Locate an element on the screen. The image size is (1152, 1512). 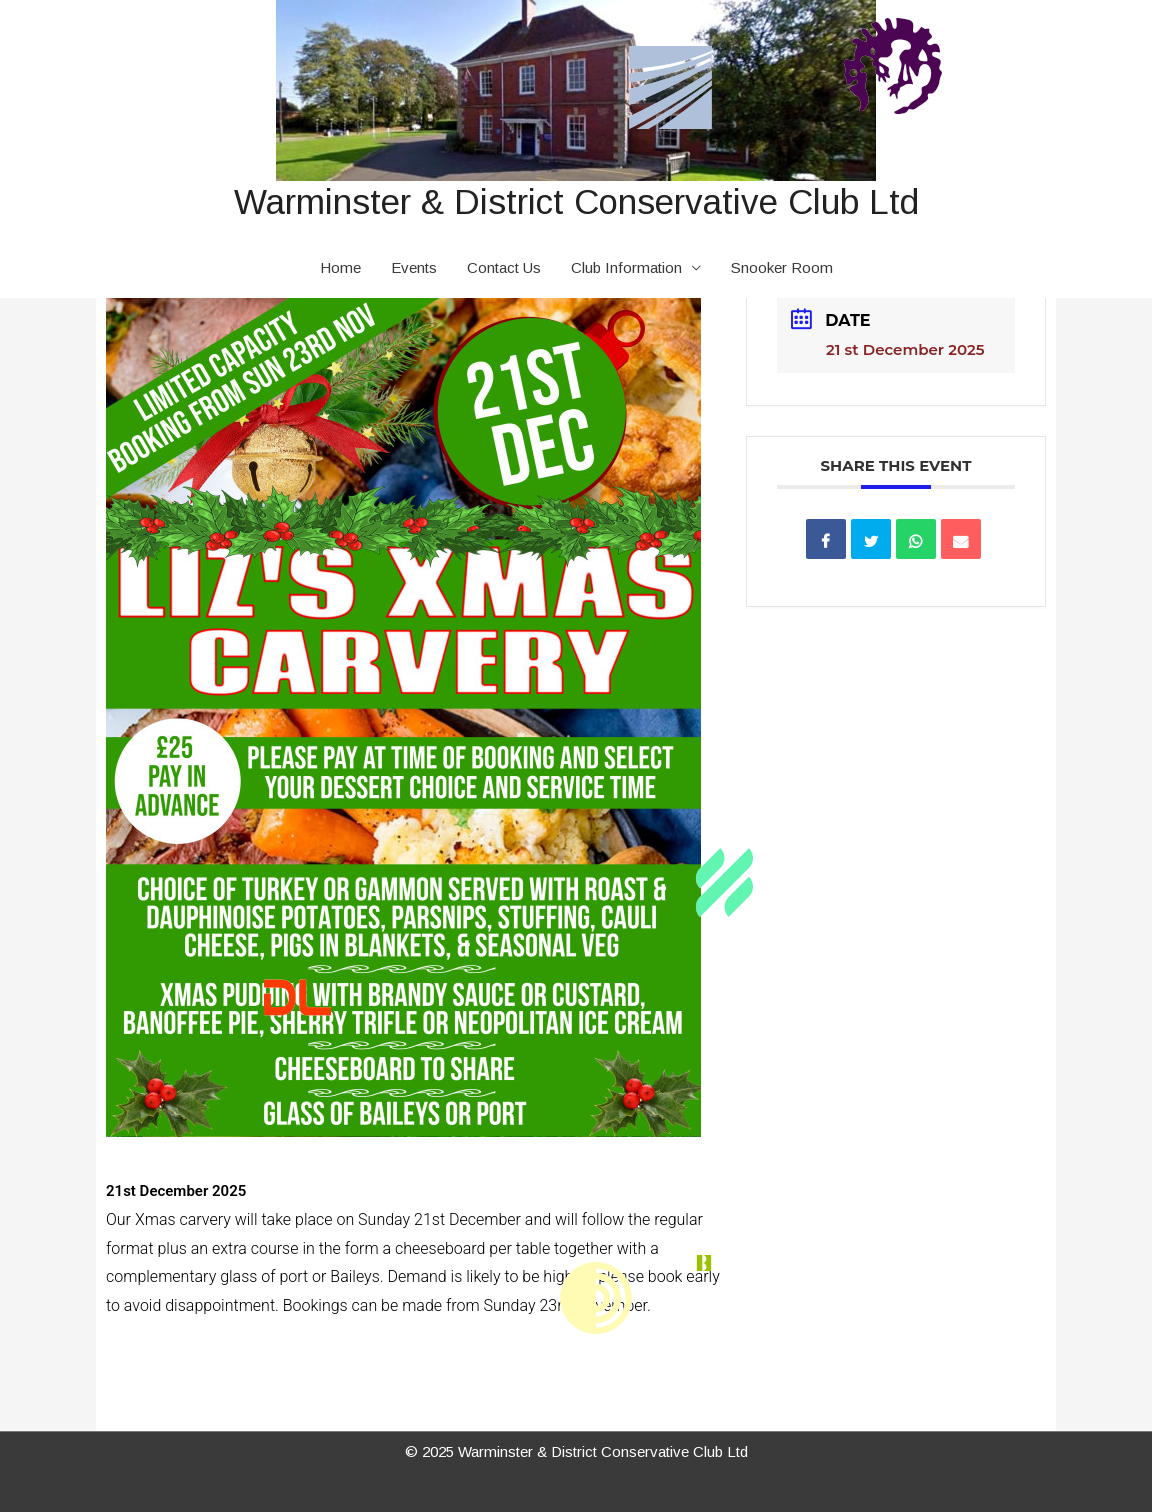
open the Backstage casting app is located at coordinates (704, 1263).